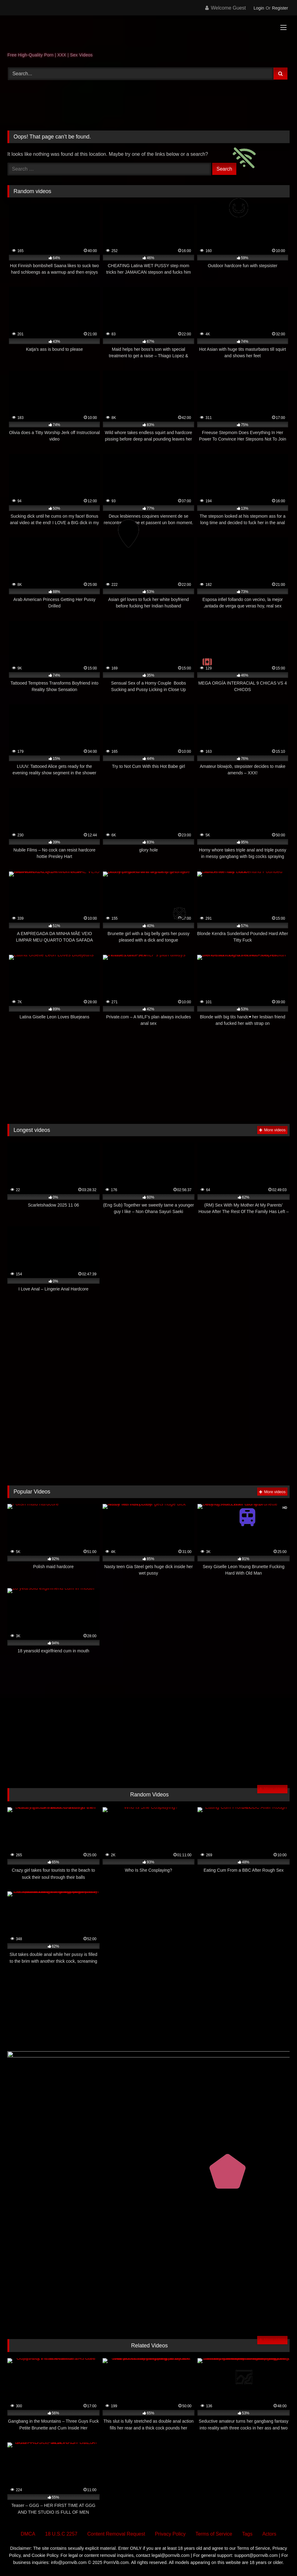 This screenshot has width=297, height=2576. I want to click on indicates a broken or corrupted image file, so click(244, 2377).